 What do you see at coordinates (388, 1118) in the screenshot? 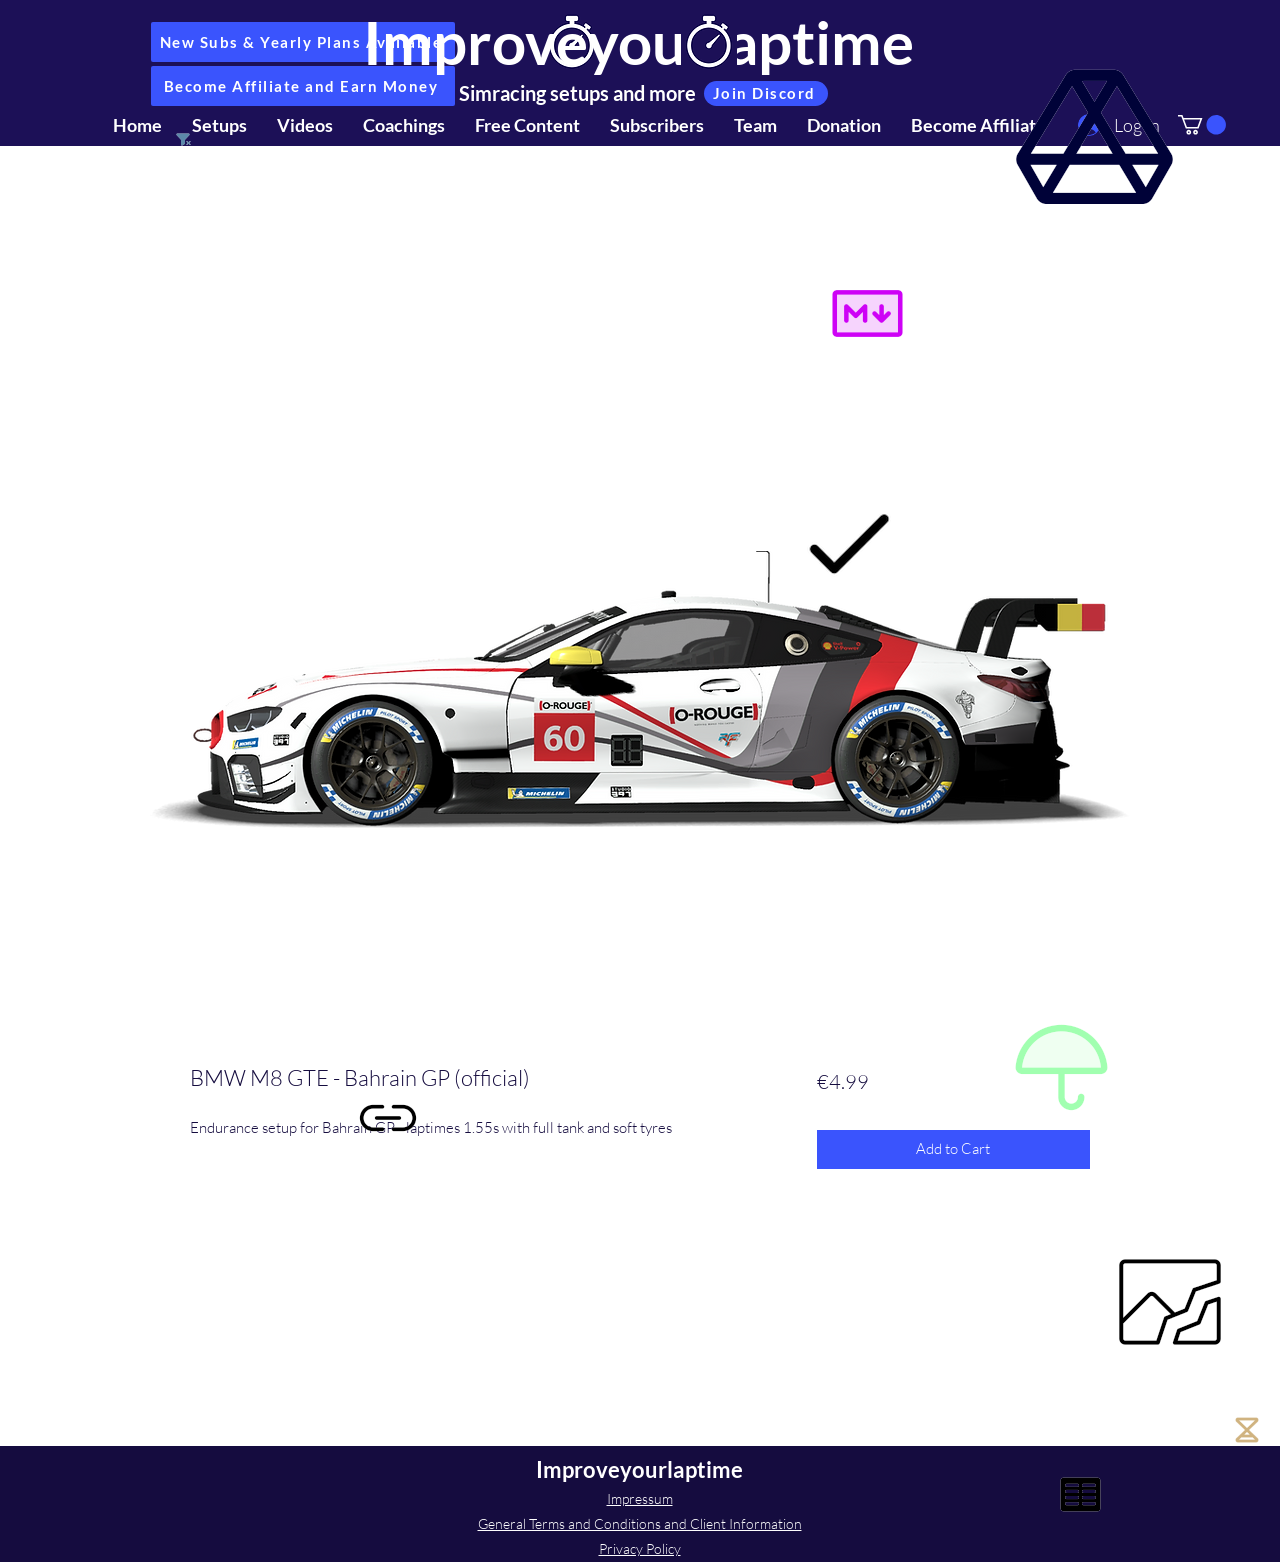
I see `copy link to clipboard` at bounding box center [388, 1118].